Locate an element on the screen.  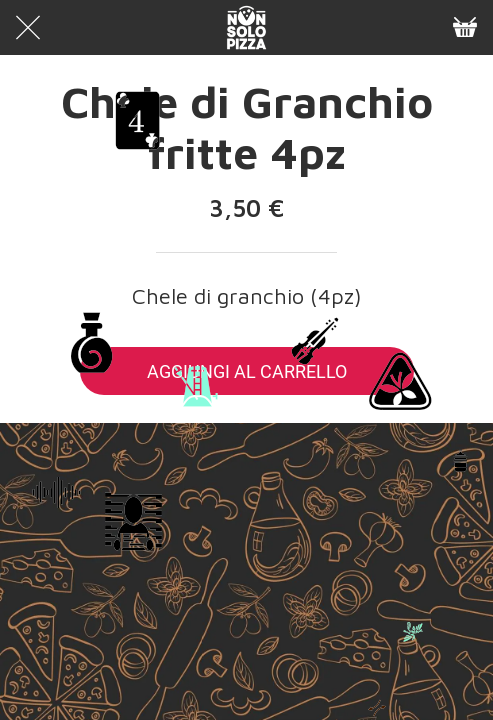
warning about environmental or ecological impact is located at coordinates (400, 384).